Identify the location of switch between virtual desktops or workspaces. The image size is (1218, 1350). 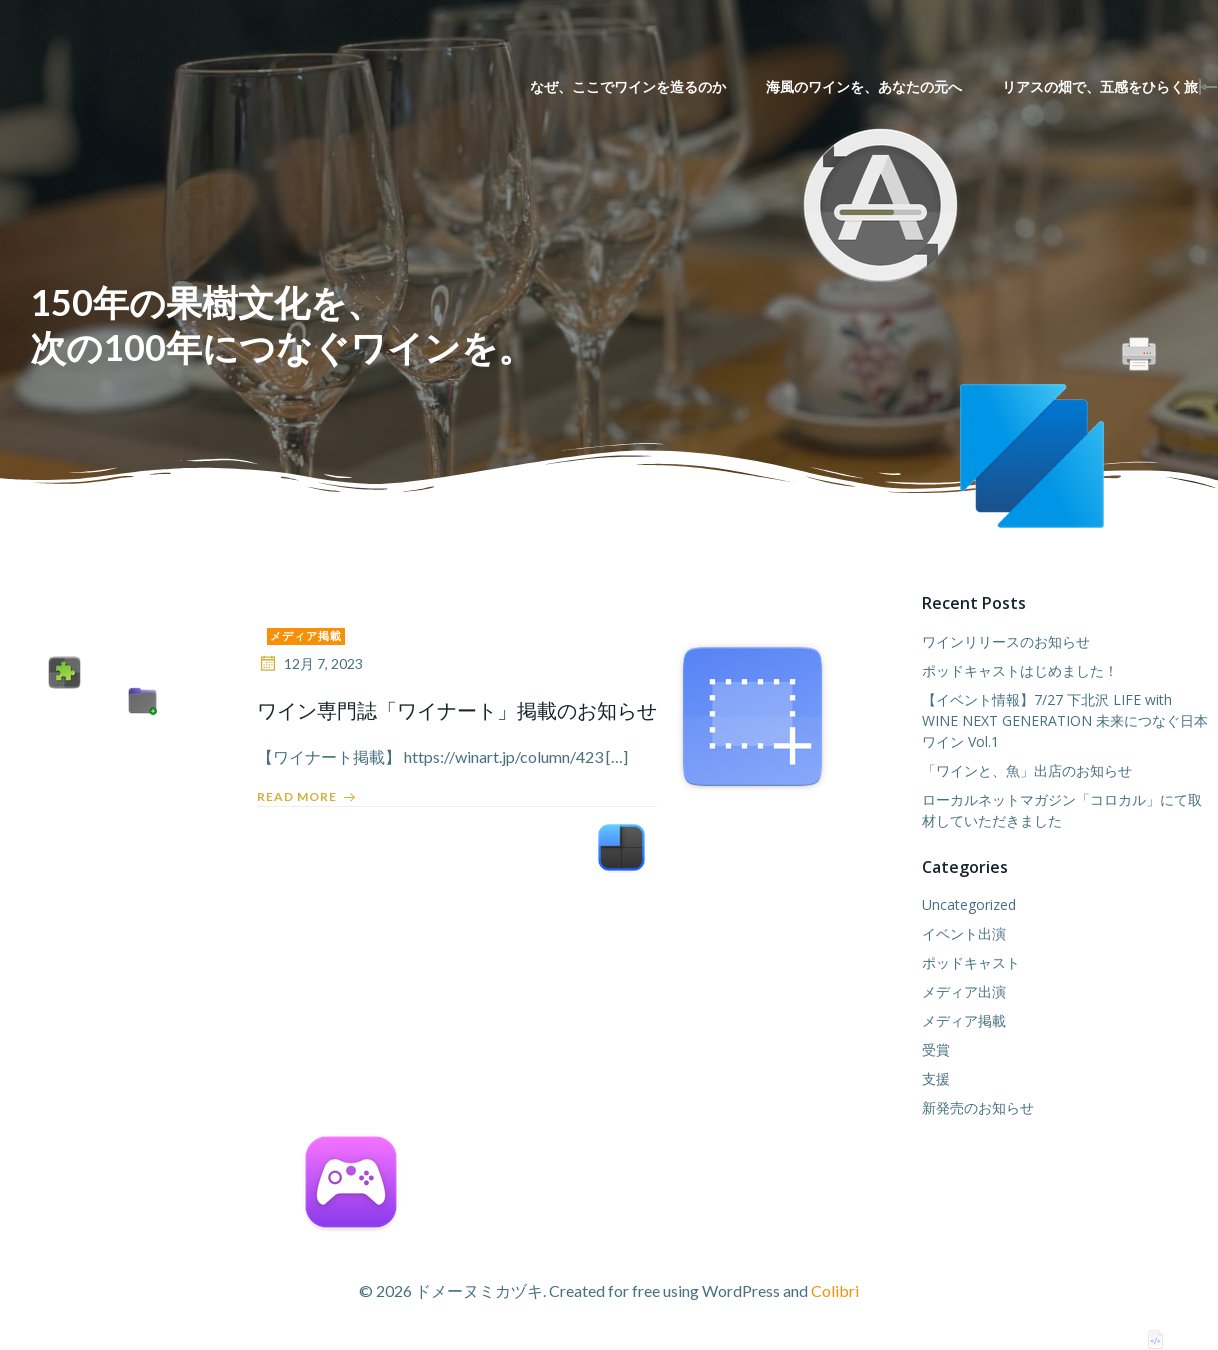
(621, 847).